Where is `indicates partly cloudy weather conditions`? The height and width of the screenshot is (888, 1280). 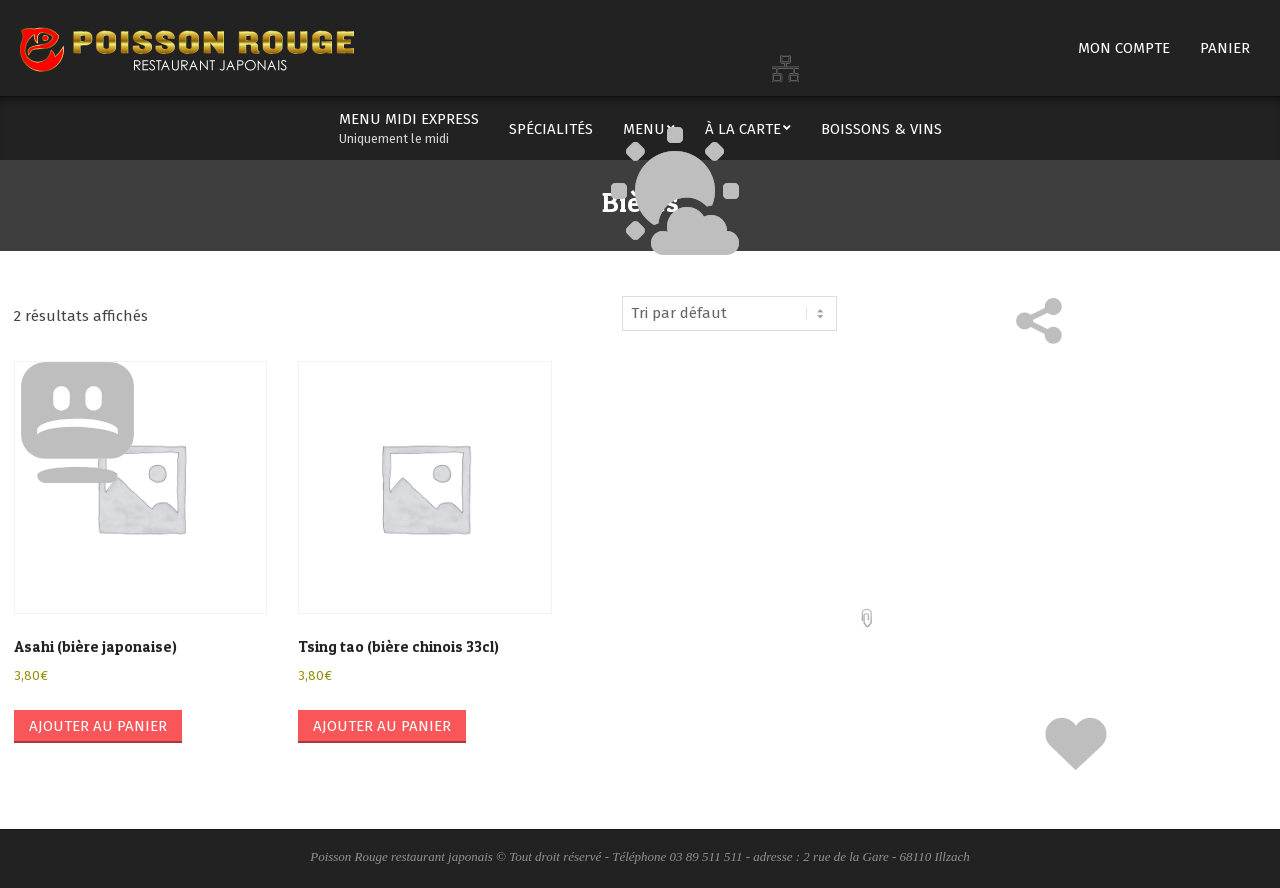 indicates partly cloudy weather conditions is located at coordinates (675, 191).